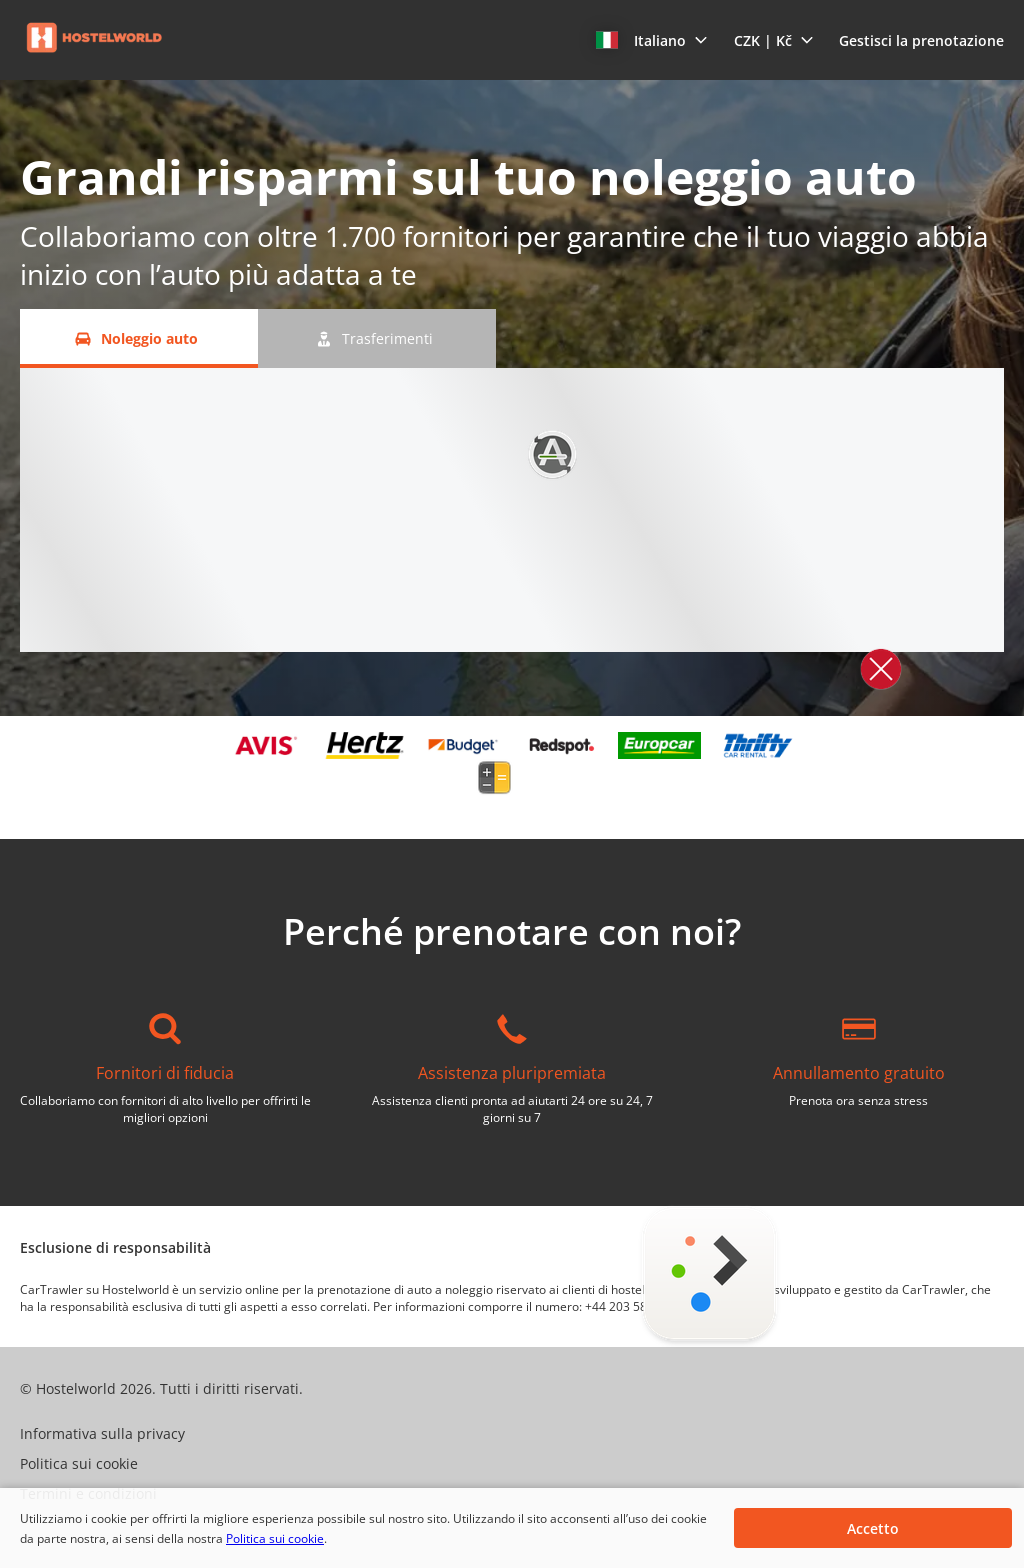 The height and width of the screenshot is (1568, 1024). What do you see at coordinates (709, 1273) in the screenshot?
I see `open the KDE Plasma application menu` at bounding box center [709, 1273].